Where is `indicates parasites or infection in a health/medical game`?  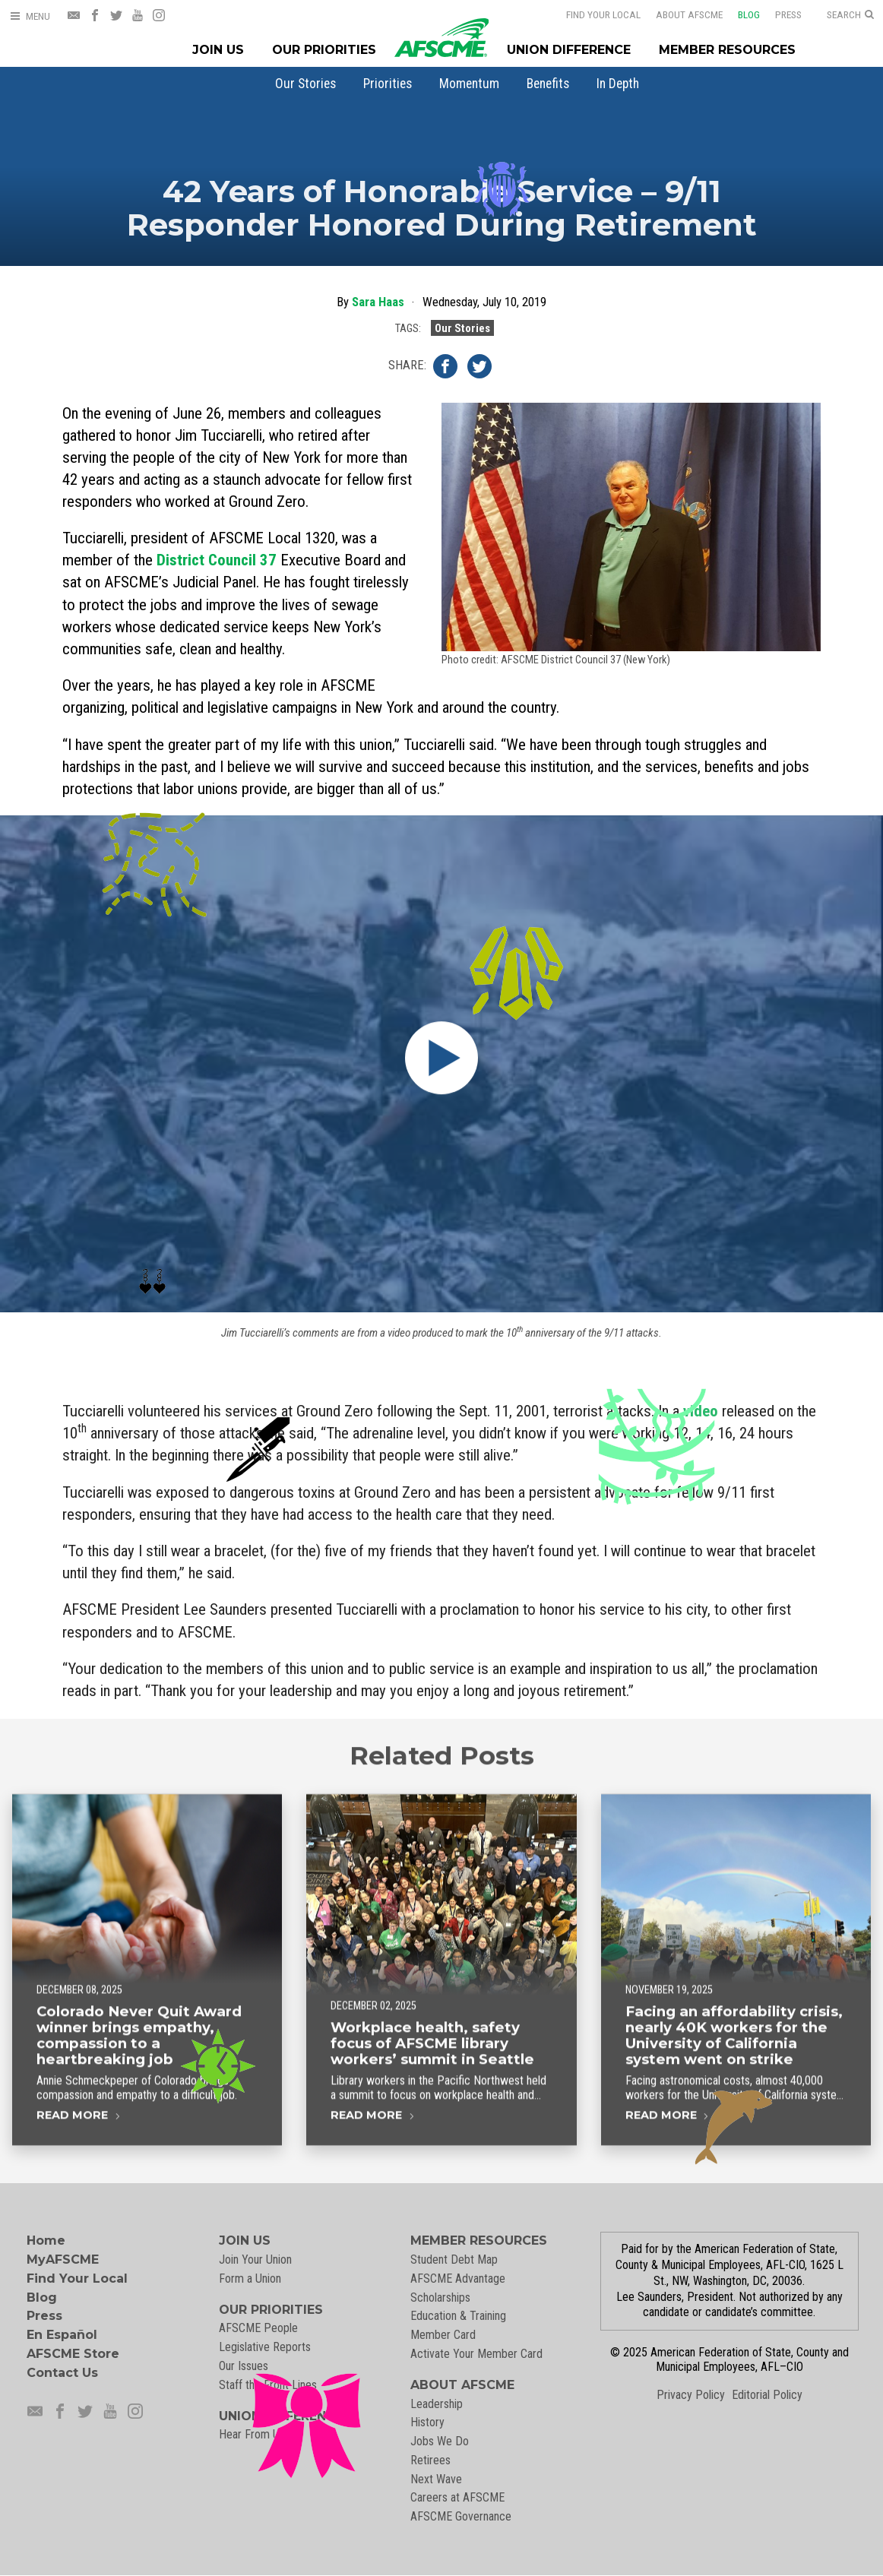 indicates parasites or infection in a health/medical game is located at coordinates (154, 865).